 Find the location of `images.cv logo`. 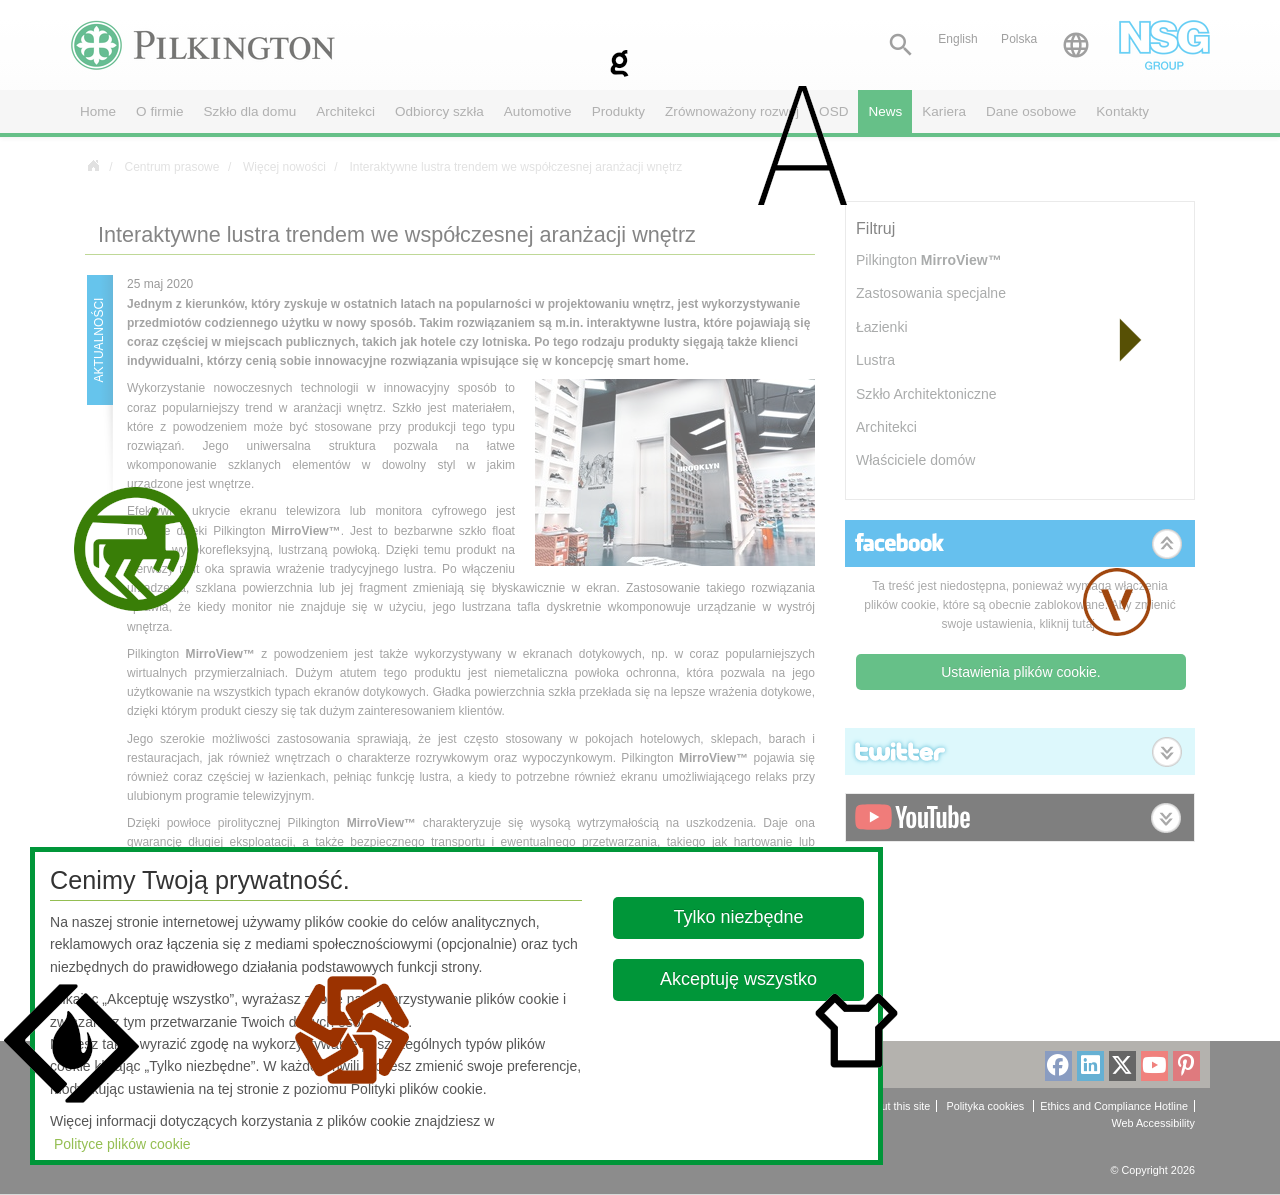

images.cv logo is located at coordinates (352, 1030).